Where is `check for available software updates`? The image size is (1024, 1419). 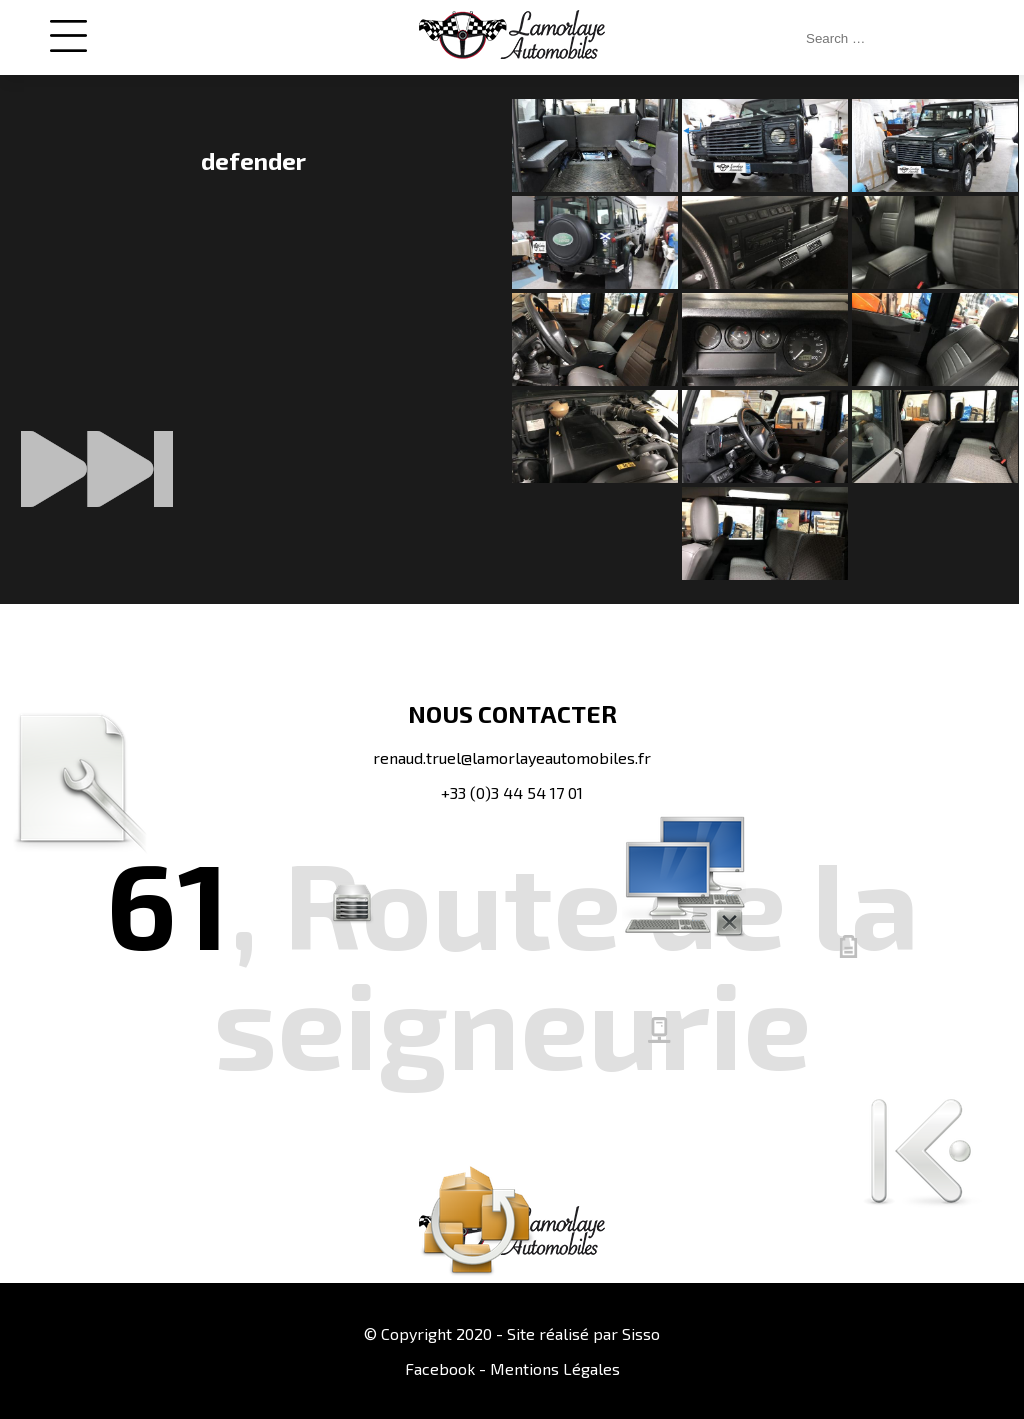
check for available software updates is located at coordinates (474, 1213).